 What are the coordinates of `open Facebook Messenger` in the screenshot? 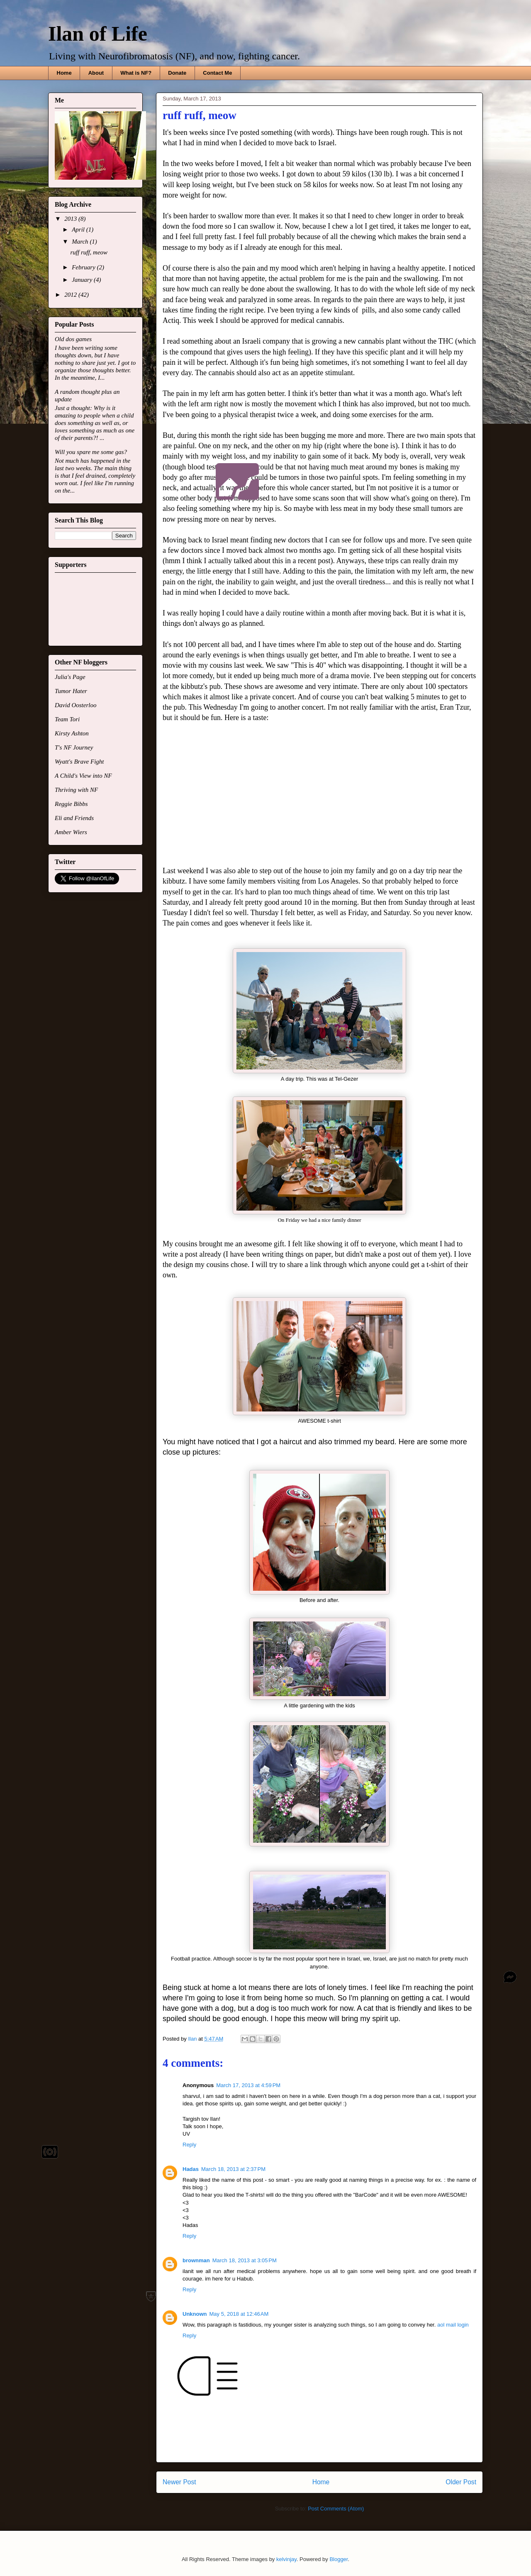 It's located at (510, 1977).